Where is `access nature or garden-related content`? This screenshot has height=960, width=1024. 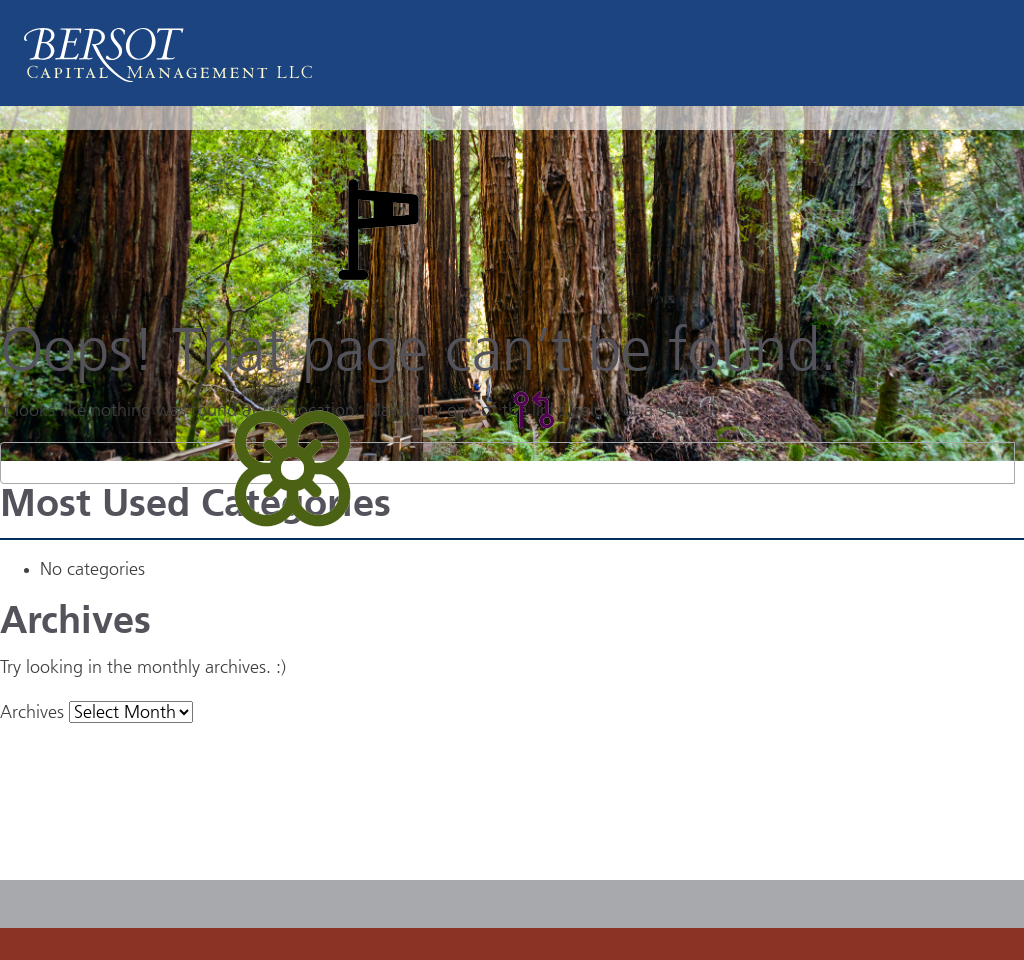
access nature or garden-related content is located at coordinates (292, 468).